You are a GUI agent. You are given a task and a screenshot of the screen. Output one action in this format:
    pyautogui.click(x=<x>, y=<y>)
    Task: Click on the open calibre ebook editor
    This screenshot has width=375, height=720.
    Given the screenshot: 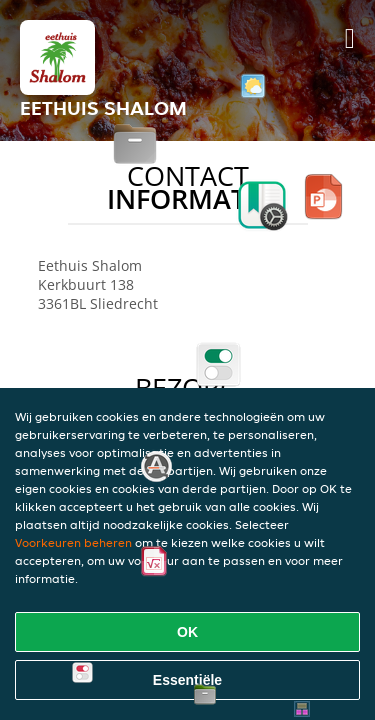 What is the action you would take?
    pyautogui.click(x=262, y=205)
    